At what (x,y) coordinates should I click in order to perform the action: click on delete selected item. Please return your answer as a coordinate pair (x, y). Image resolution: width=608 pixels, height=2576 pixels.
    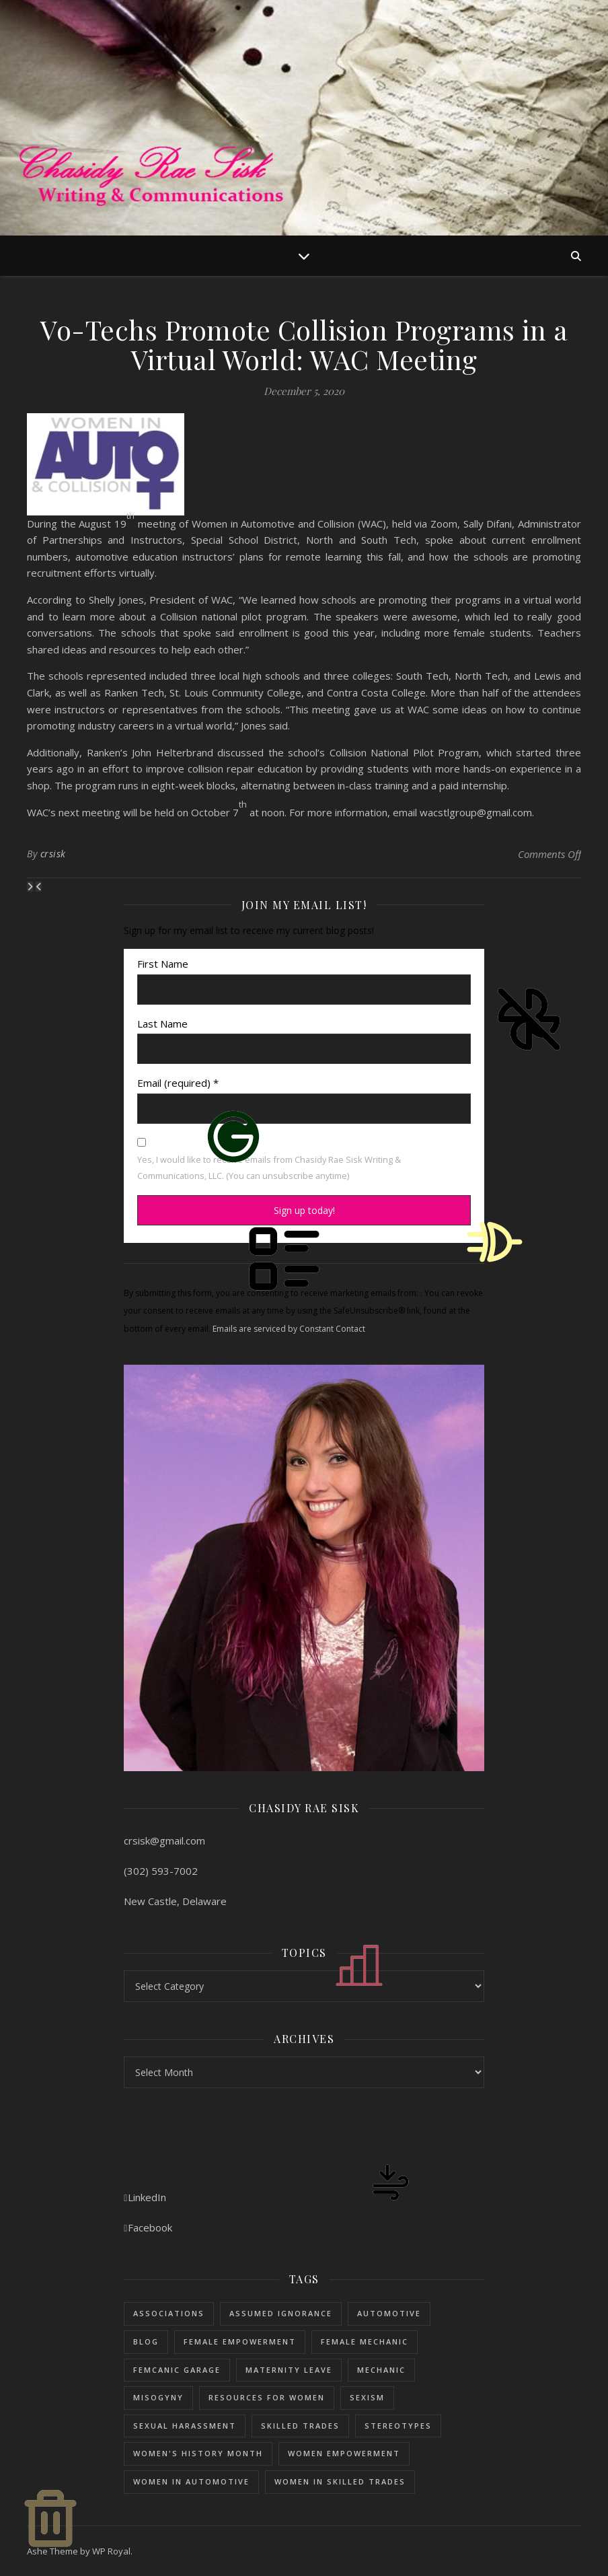
    Looking at the image, I should click on (50, 2521).